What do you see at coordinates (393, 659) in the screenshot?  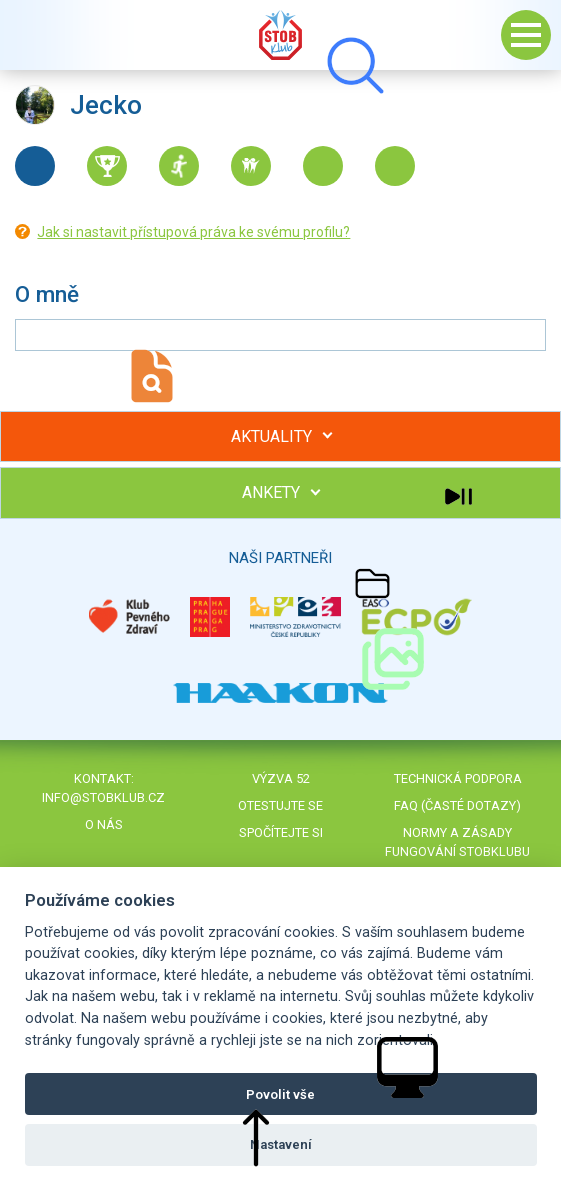 I see `access your photo library` at bounding box center [393, 659].